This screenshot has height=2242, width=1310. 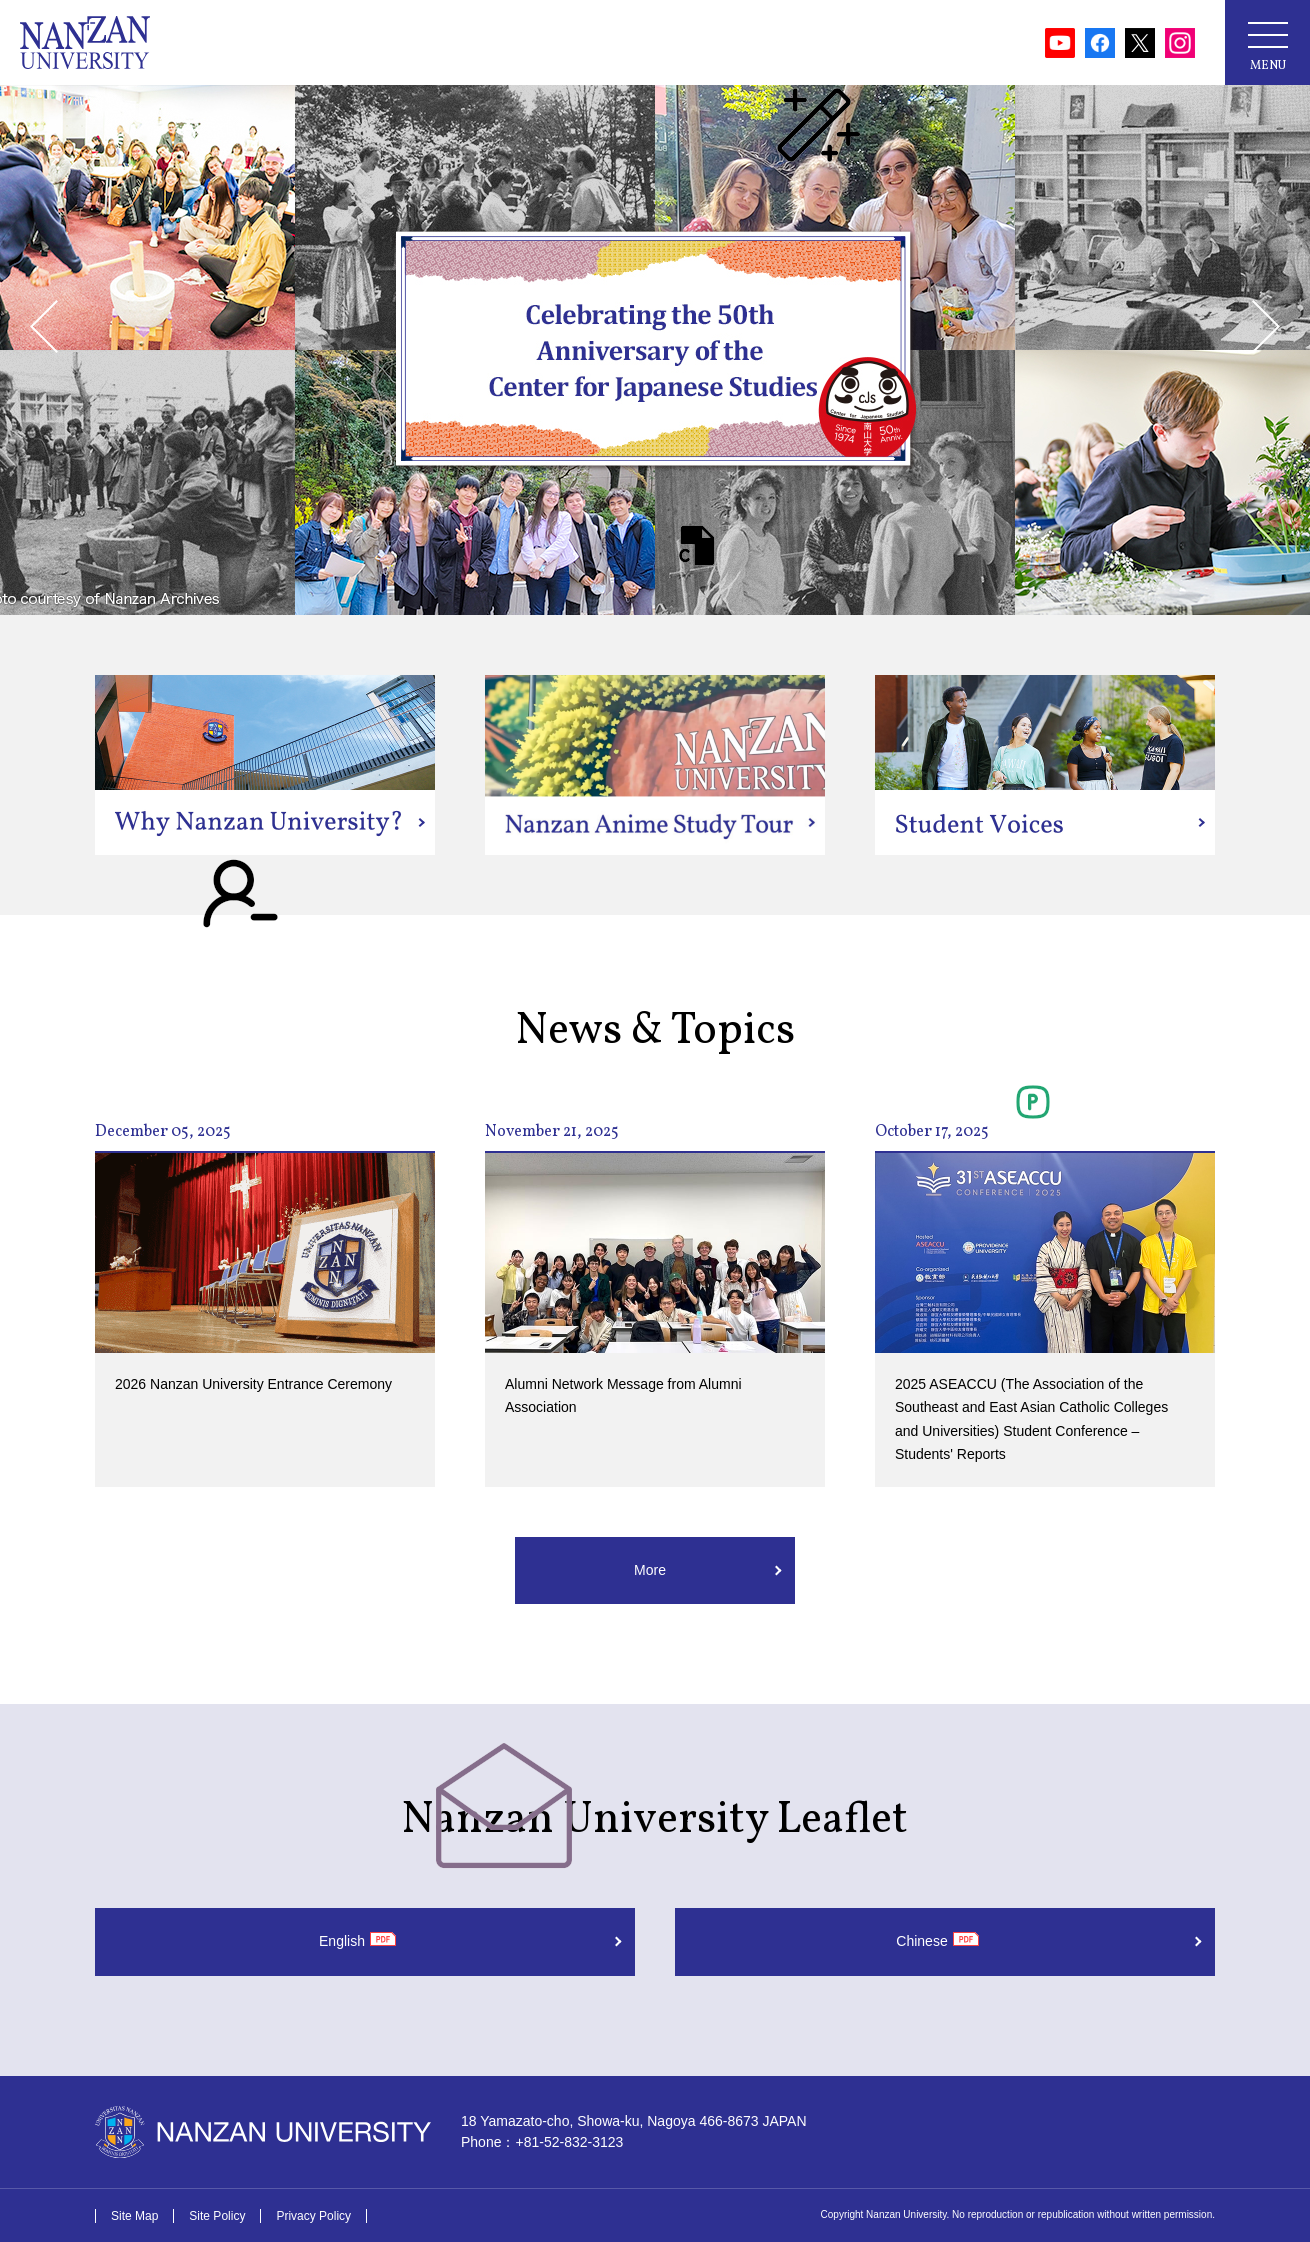 I want to click on view opened mail or messages, so click(x=504, y=1811).